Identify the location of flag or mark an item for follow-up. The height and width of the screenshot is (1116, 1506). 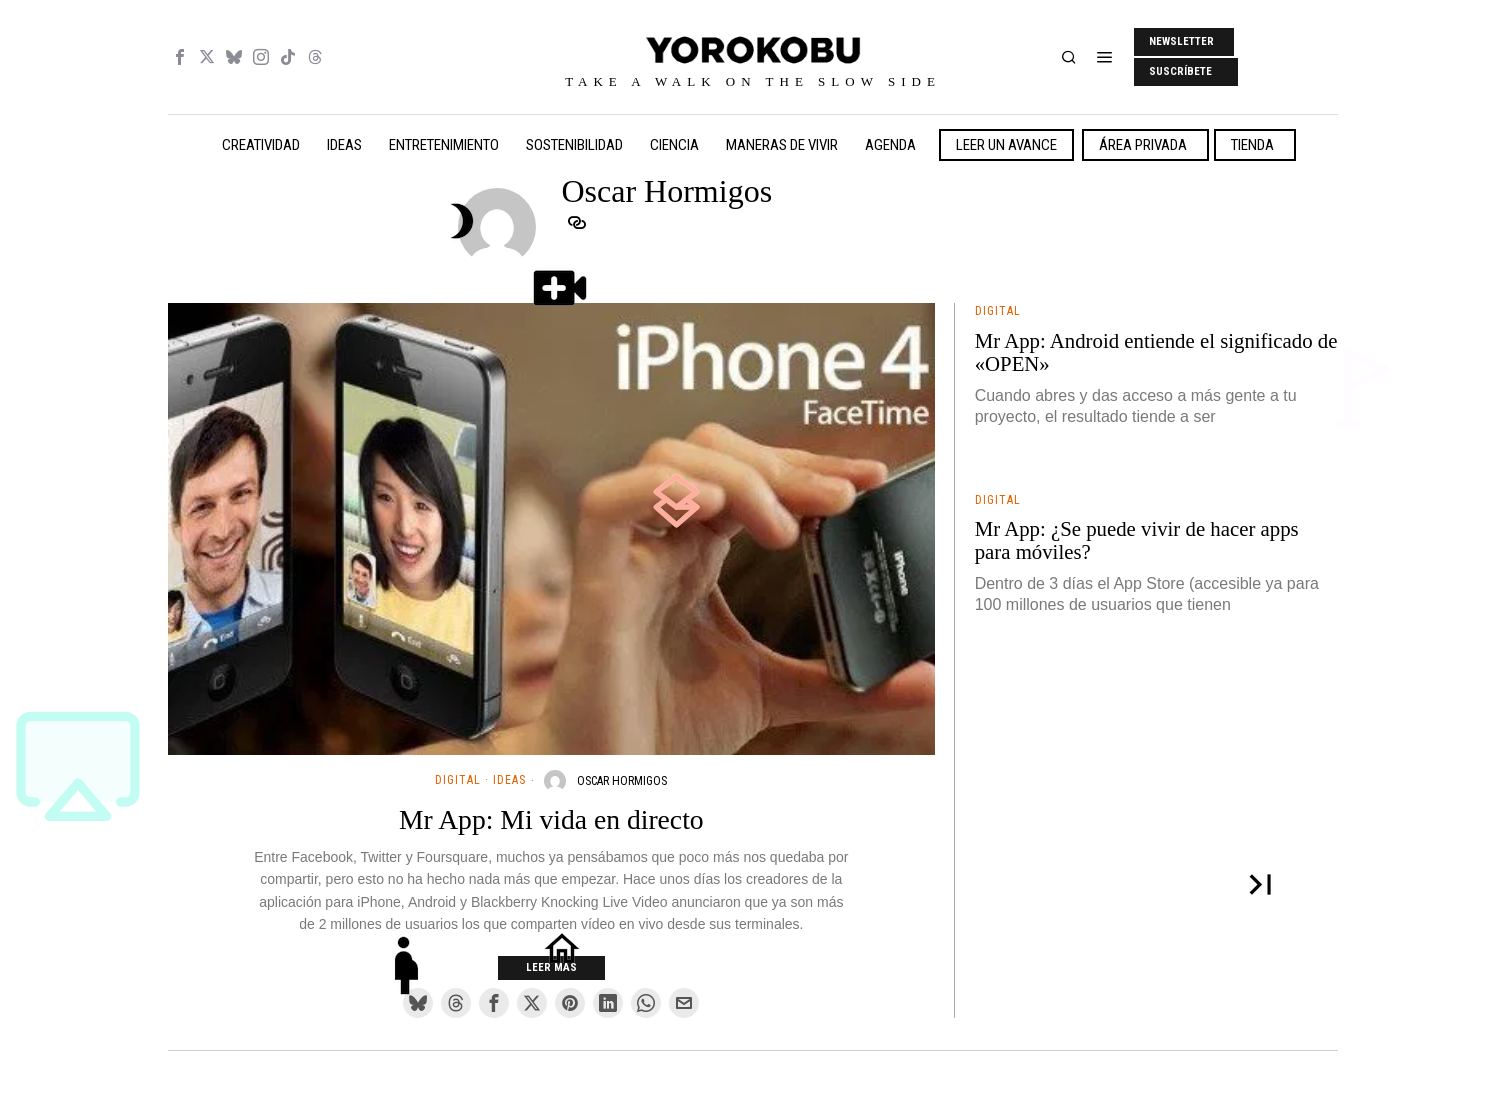
(1357, 387).